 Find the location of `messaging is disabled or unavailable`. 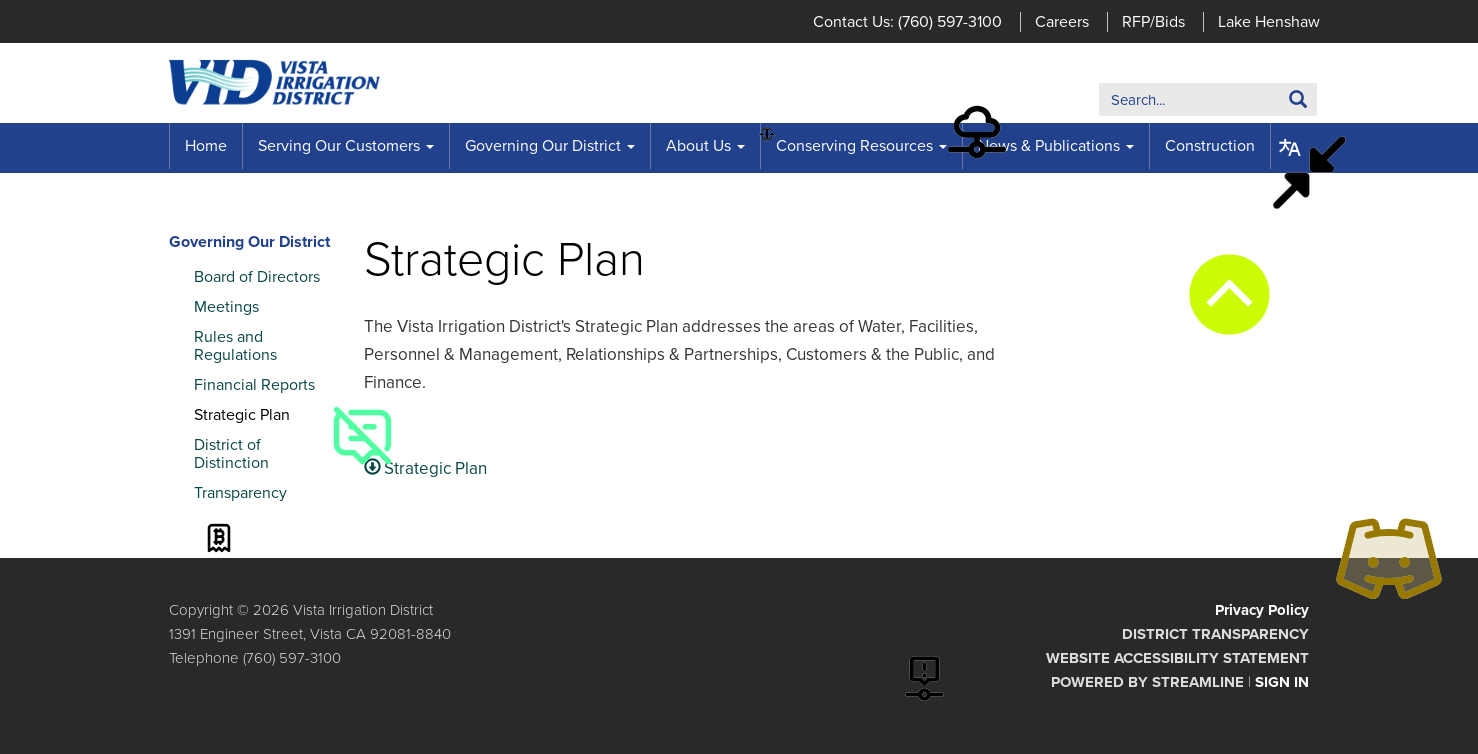

messaging is disabled or unavailable is located at coordinates (362, 435).